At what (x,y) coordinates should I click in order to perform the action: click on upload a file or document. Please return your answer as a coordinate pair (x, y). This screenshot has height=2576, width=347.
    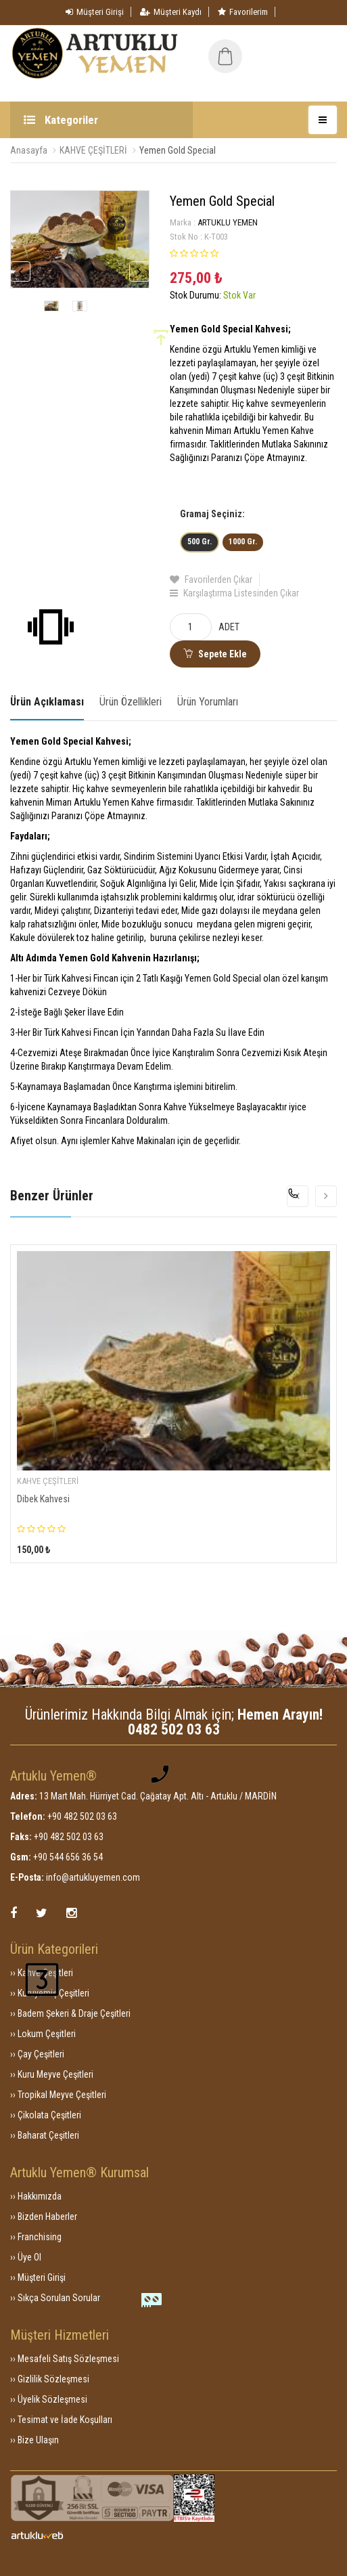
    Looking at the image, I should click on (161, 337).